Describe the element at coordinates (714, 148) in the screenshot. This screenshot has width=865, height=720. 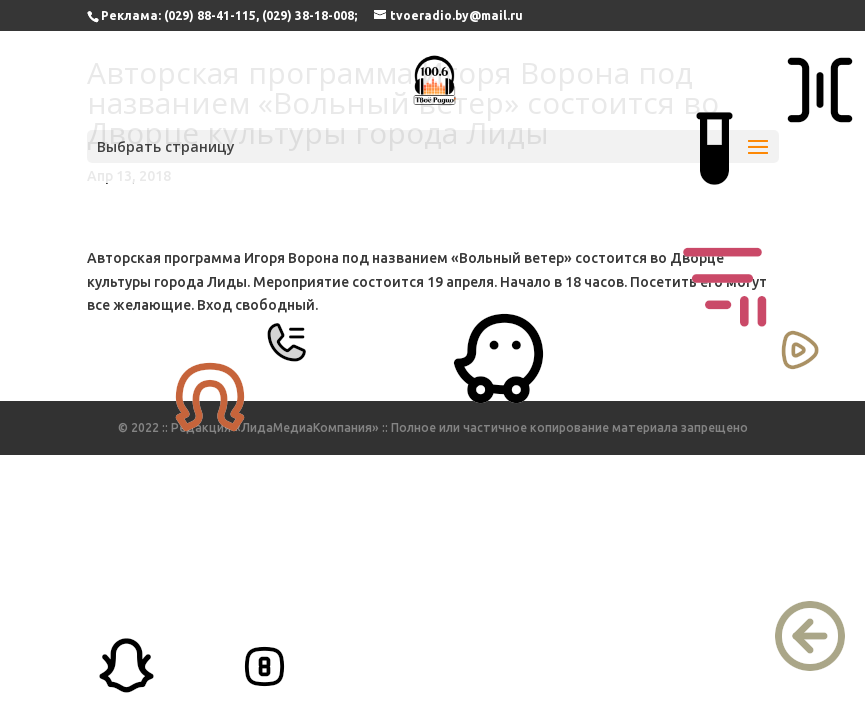
I see `view test results or lab data` at that location.